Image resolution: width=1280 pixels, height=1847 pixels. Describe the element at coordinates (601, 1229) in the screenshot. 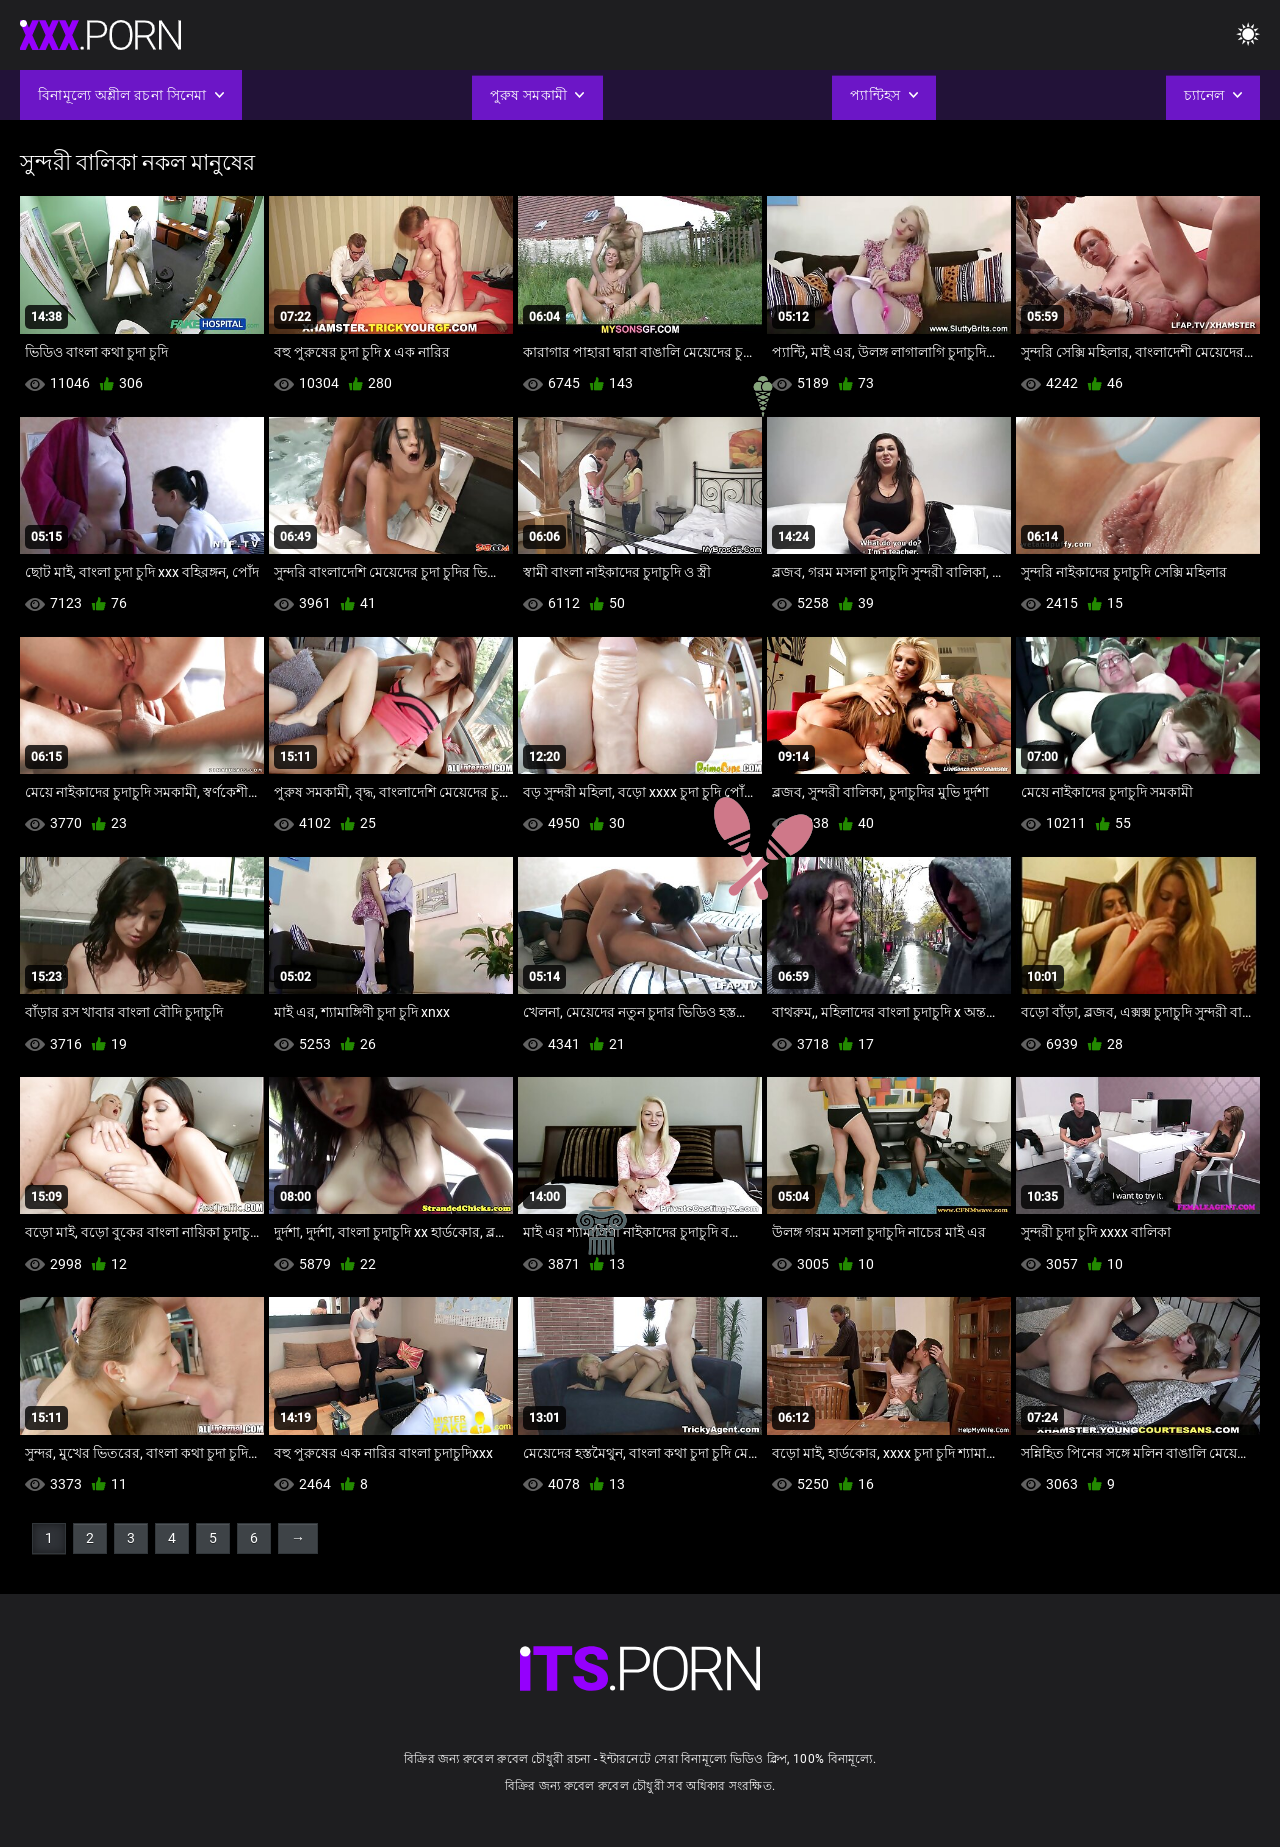

I see `view classical architecture or history content` at that location.